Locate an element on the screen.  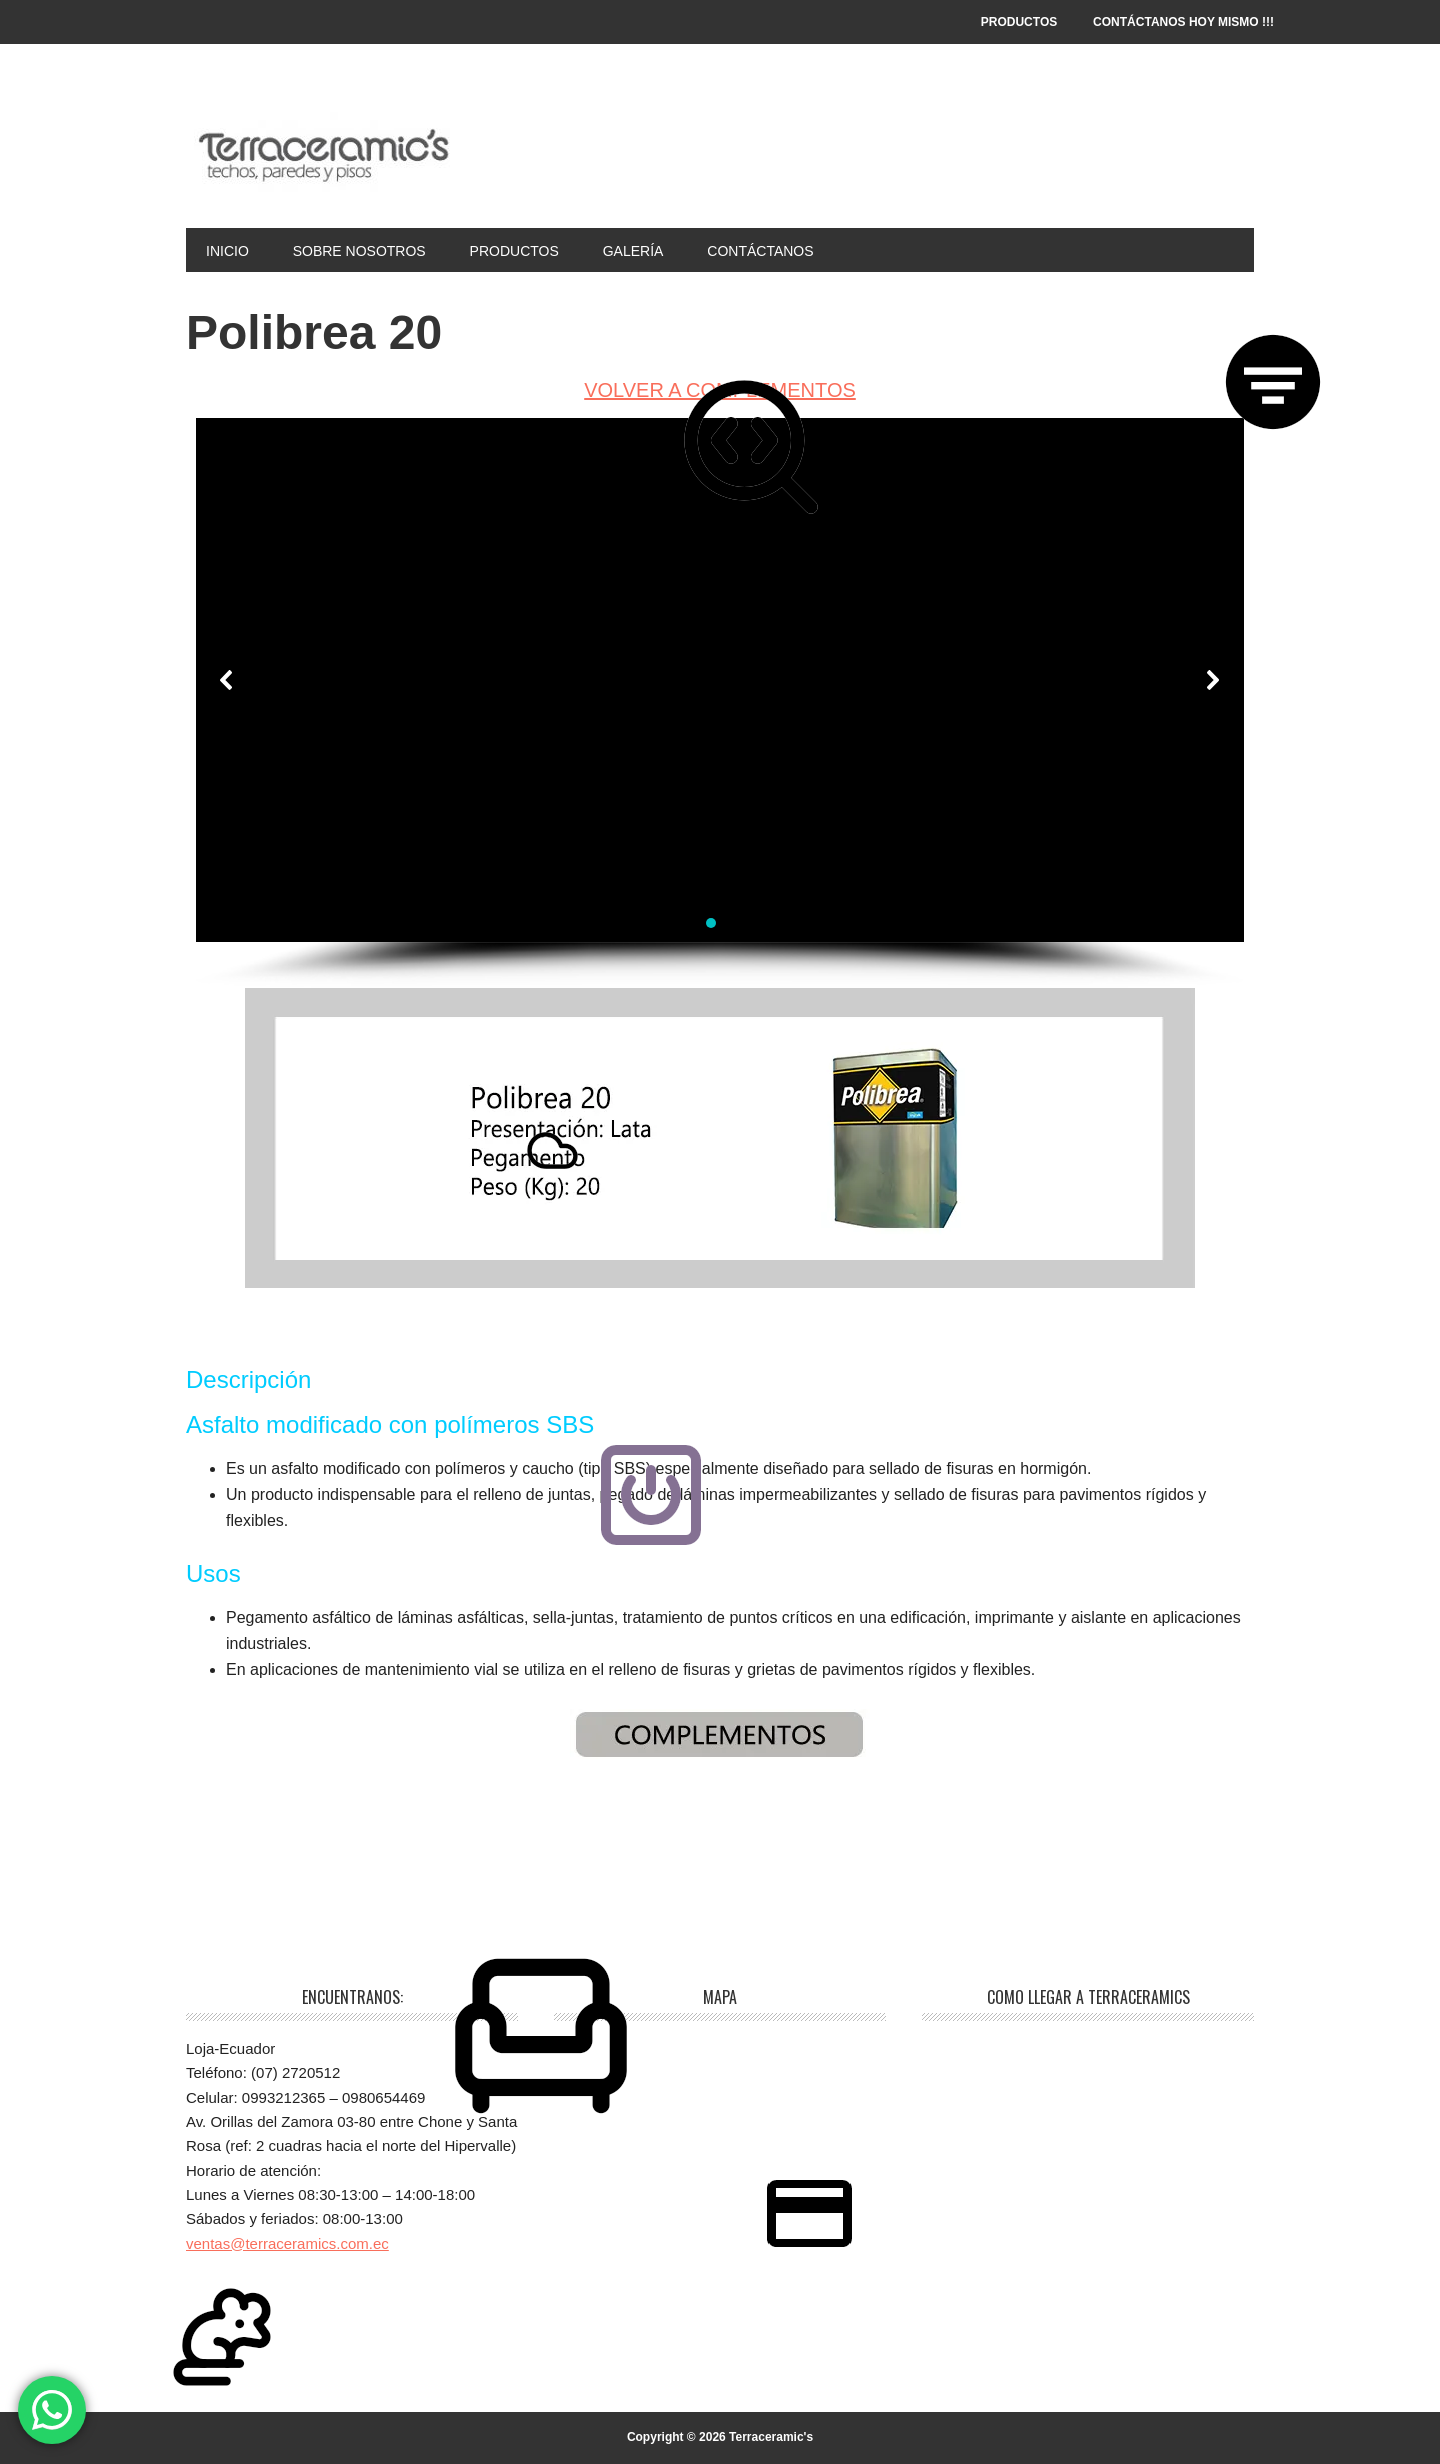
toggle power on or off is located at coordinates (651, 1495).